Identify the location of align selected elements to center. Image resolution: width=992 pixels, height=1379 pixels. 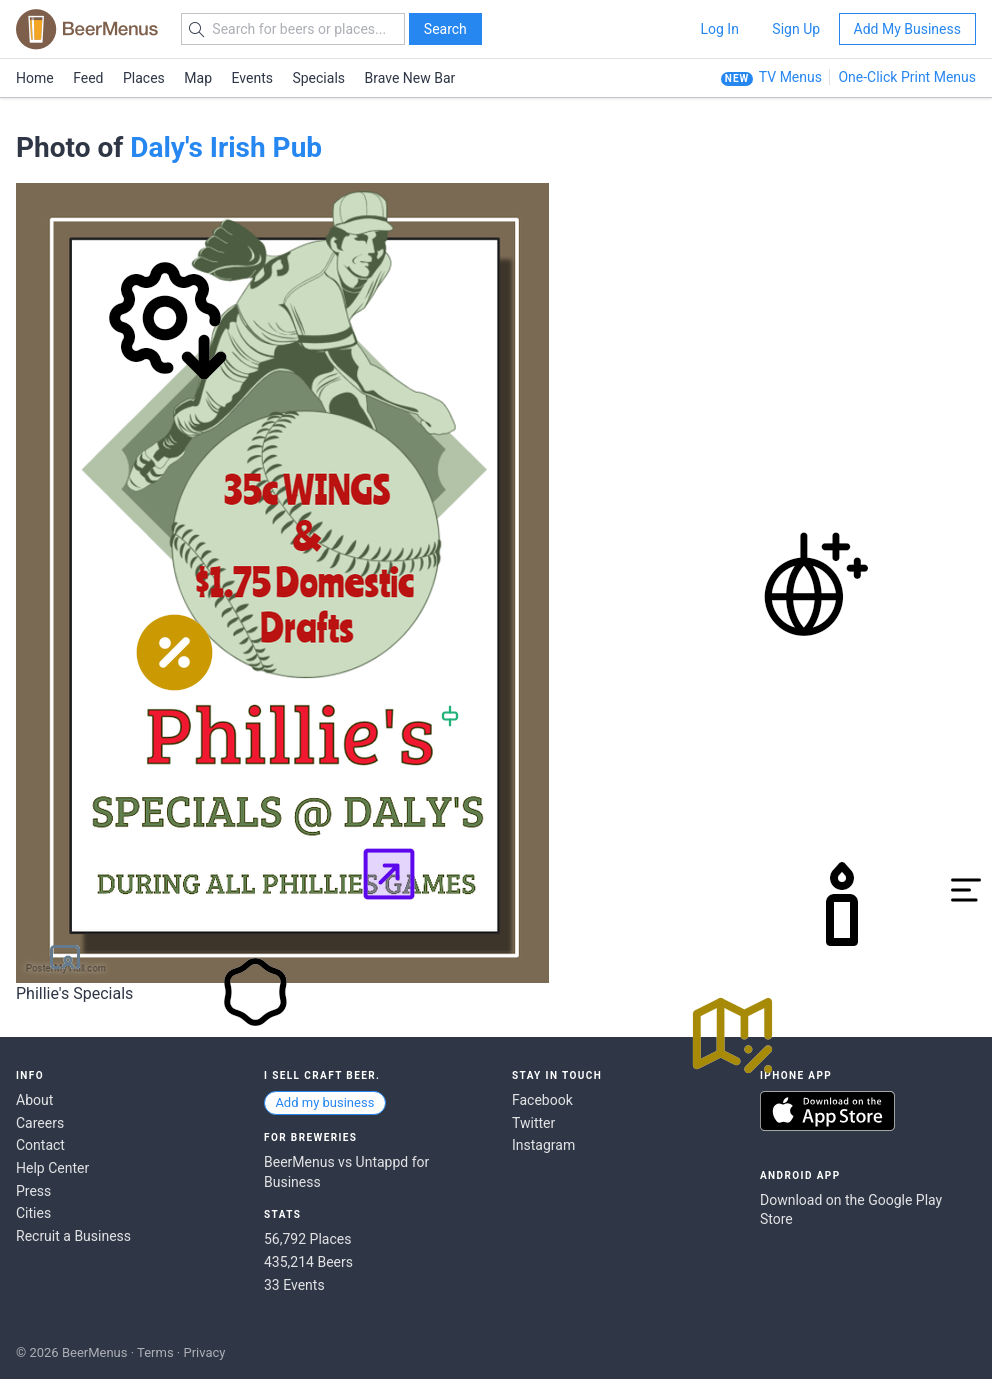
(450, 716).